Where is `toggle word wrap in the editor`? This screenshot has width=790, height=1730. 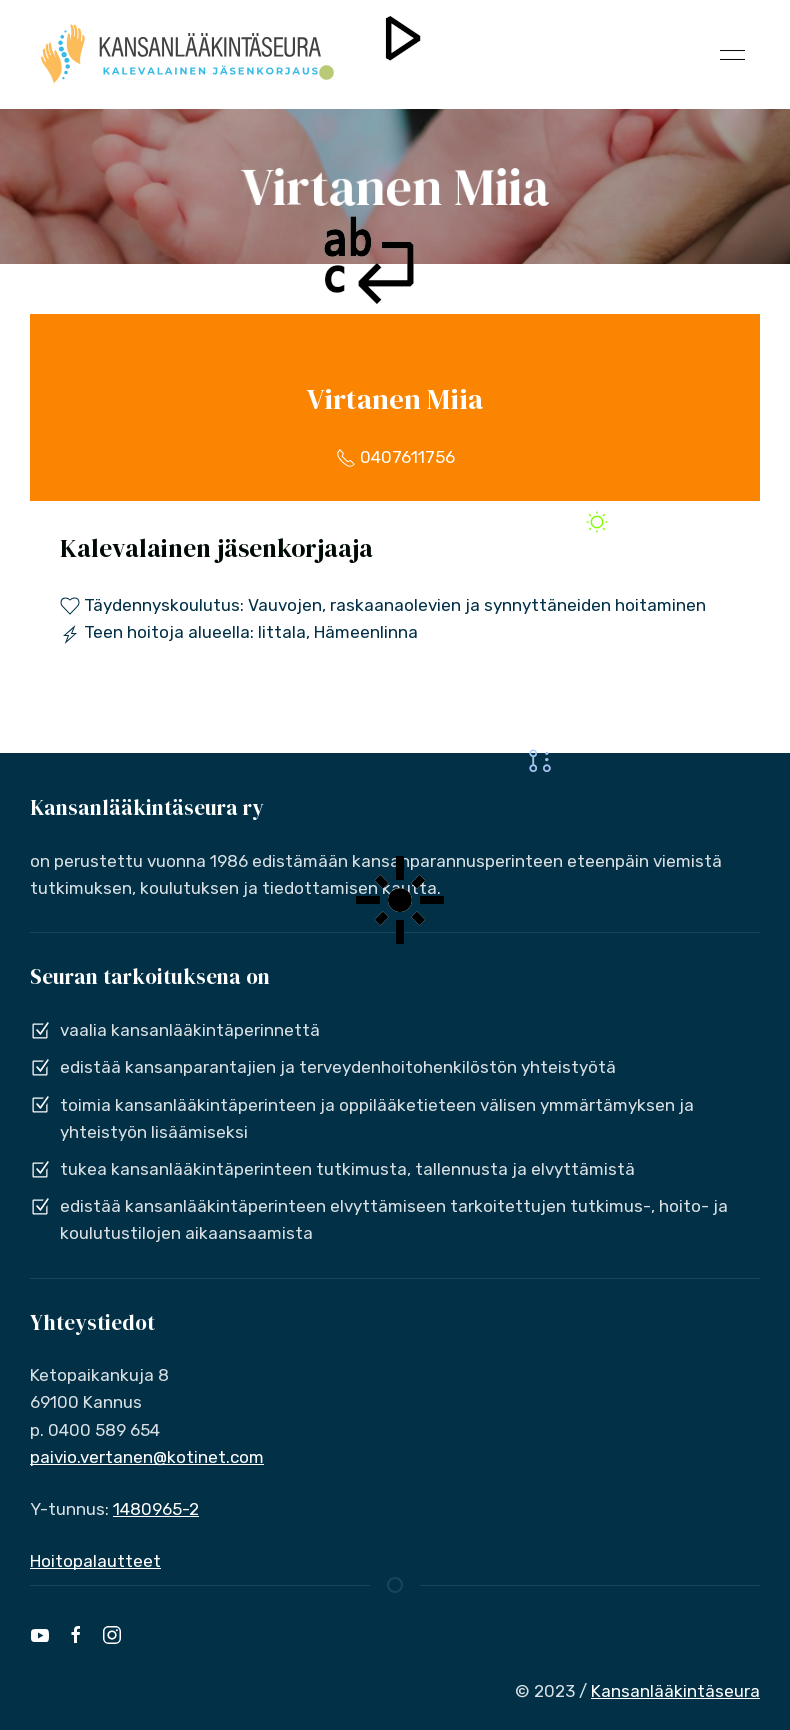 toggle word wrap in the editor is located at coordinates (369, 261).